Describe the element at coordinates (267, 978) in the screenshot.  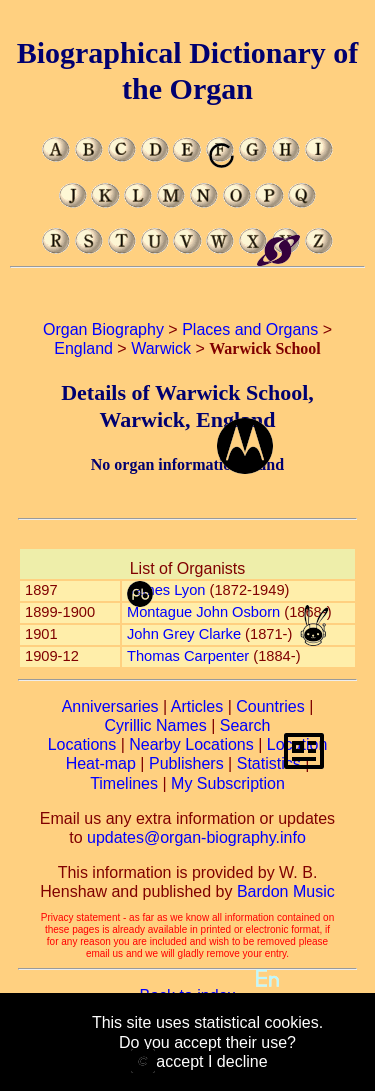
I see `switch to english language input` at that location.